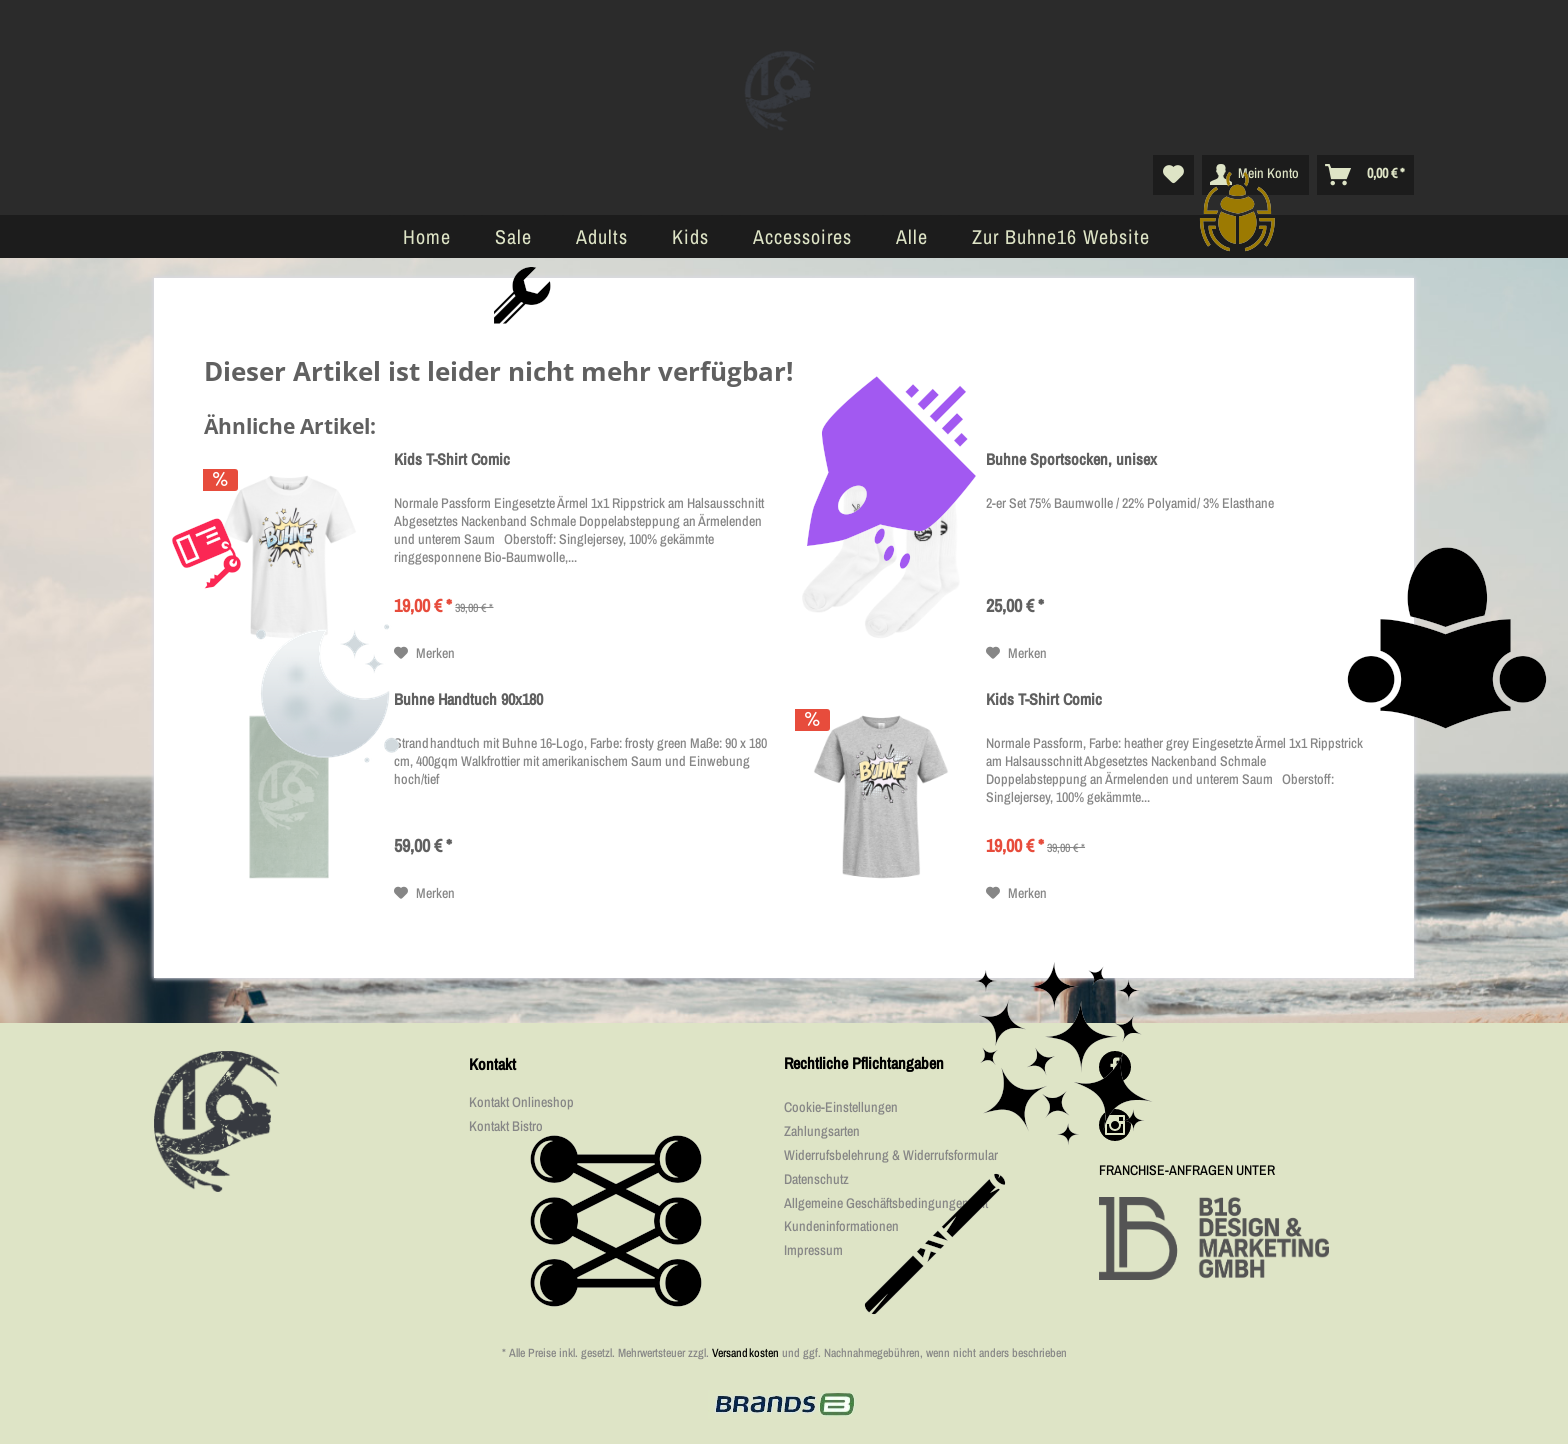 The width and height of the screenshot is (1568, 1444). Describe the element at coordinates (522, 295) in the screenshot. I see `access settings or configuration options` at that location.